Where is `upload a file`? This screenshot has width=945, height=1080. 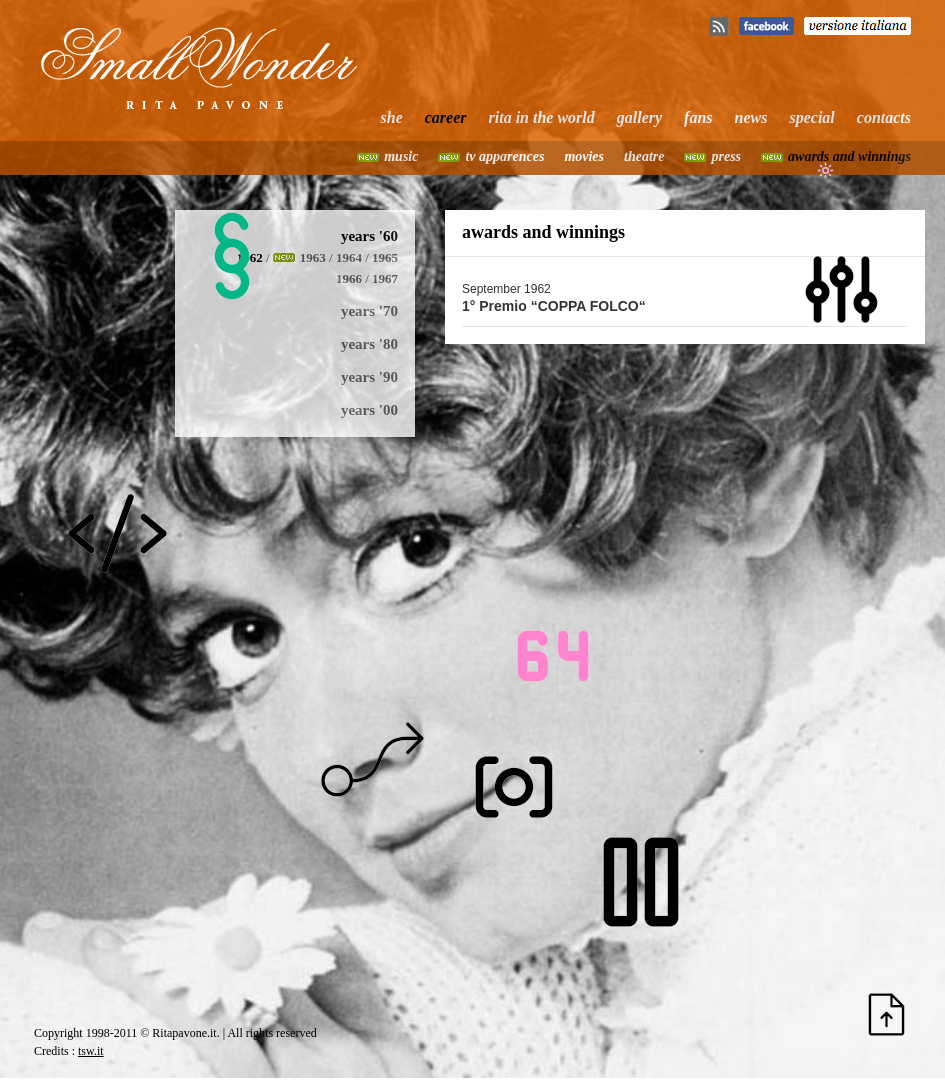 upload a file is located at coordinates (886, 1014).